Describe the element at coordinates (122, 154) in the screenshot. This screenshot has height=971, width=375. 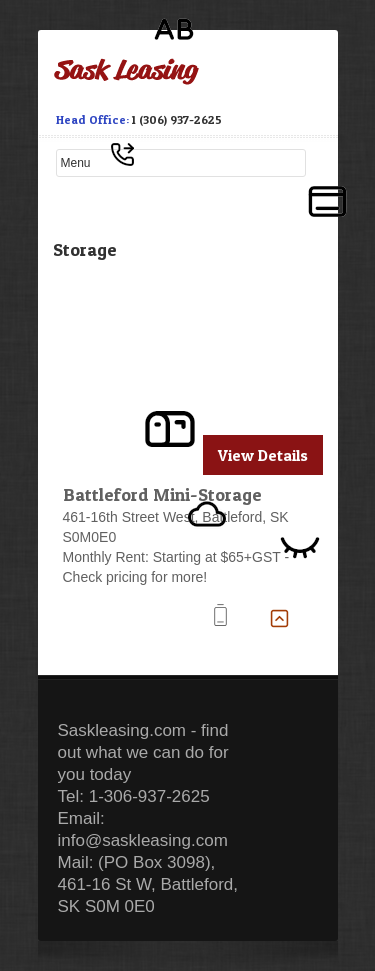
I see `forward a call to another number` at that location.